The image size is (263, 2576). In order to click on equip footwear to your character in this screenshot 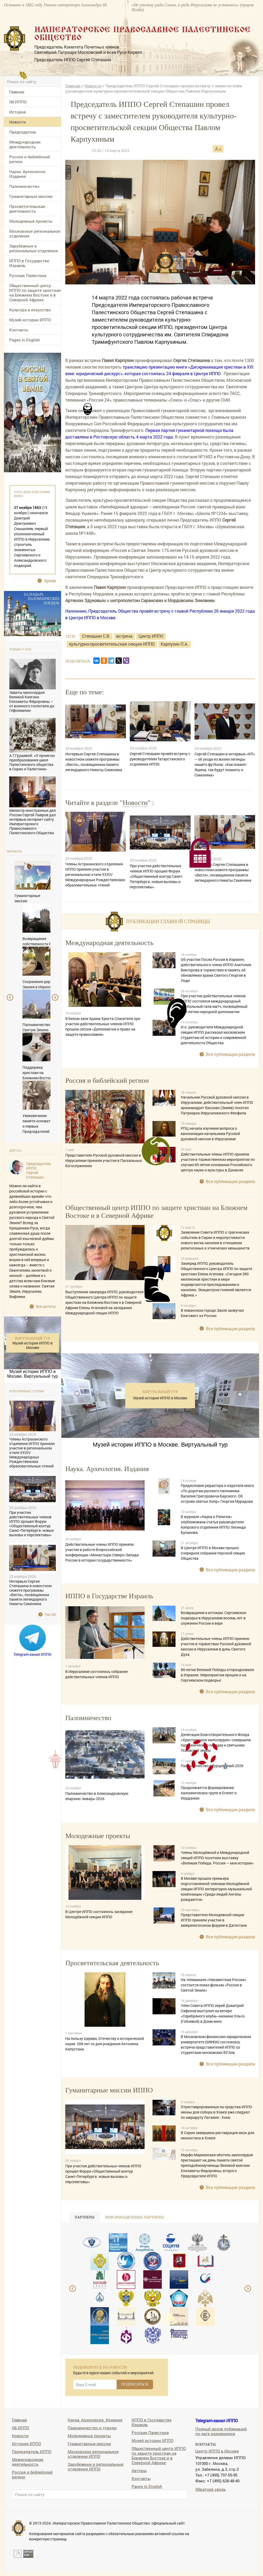, I will do `click(153, 1284)`.